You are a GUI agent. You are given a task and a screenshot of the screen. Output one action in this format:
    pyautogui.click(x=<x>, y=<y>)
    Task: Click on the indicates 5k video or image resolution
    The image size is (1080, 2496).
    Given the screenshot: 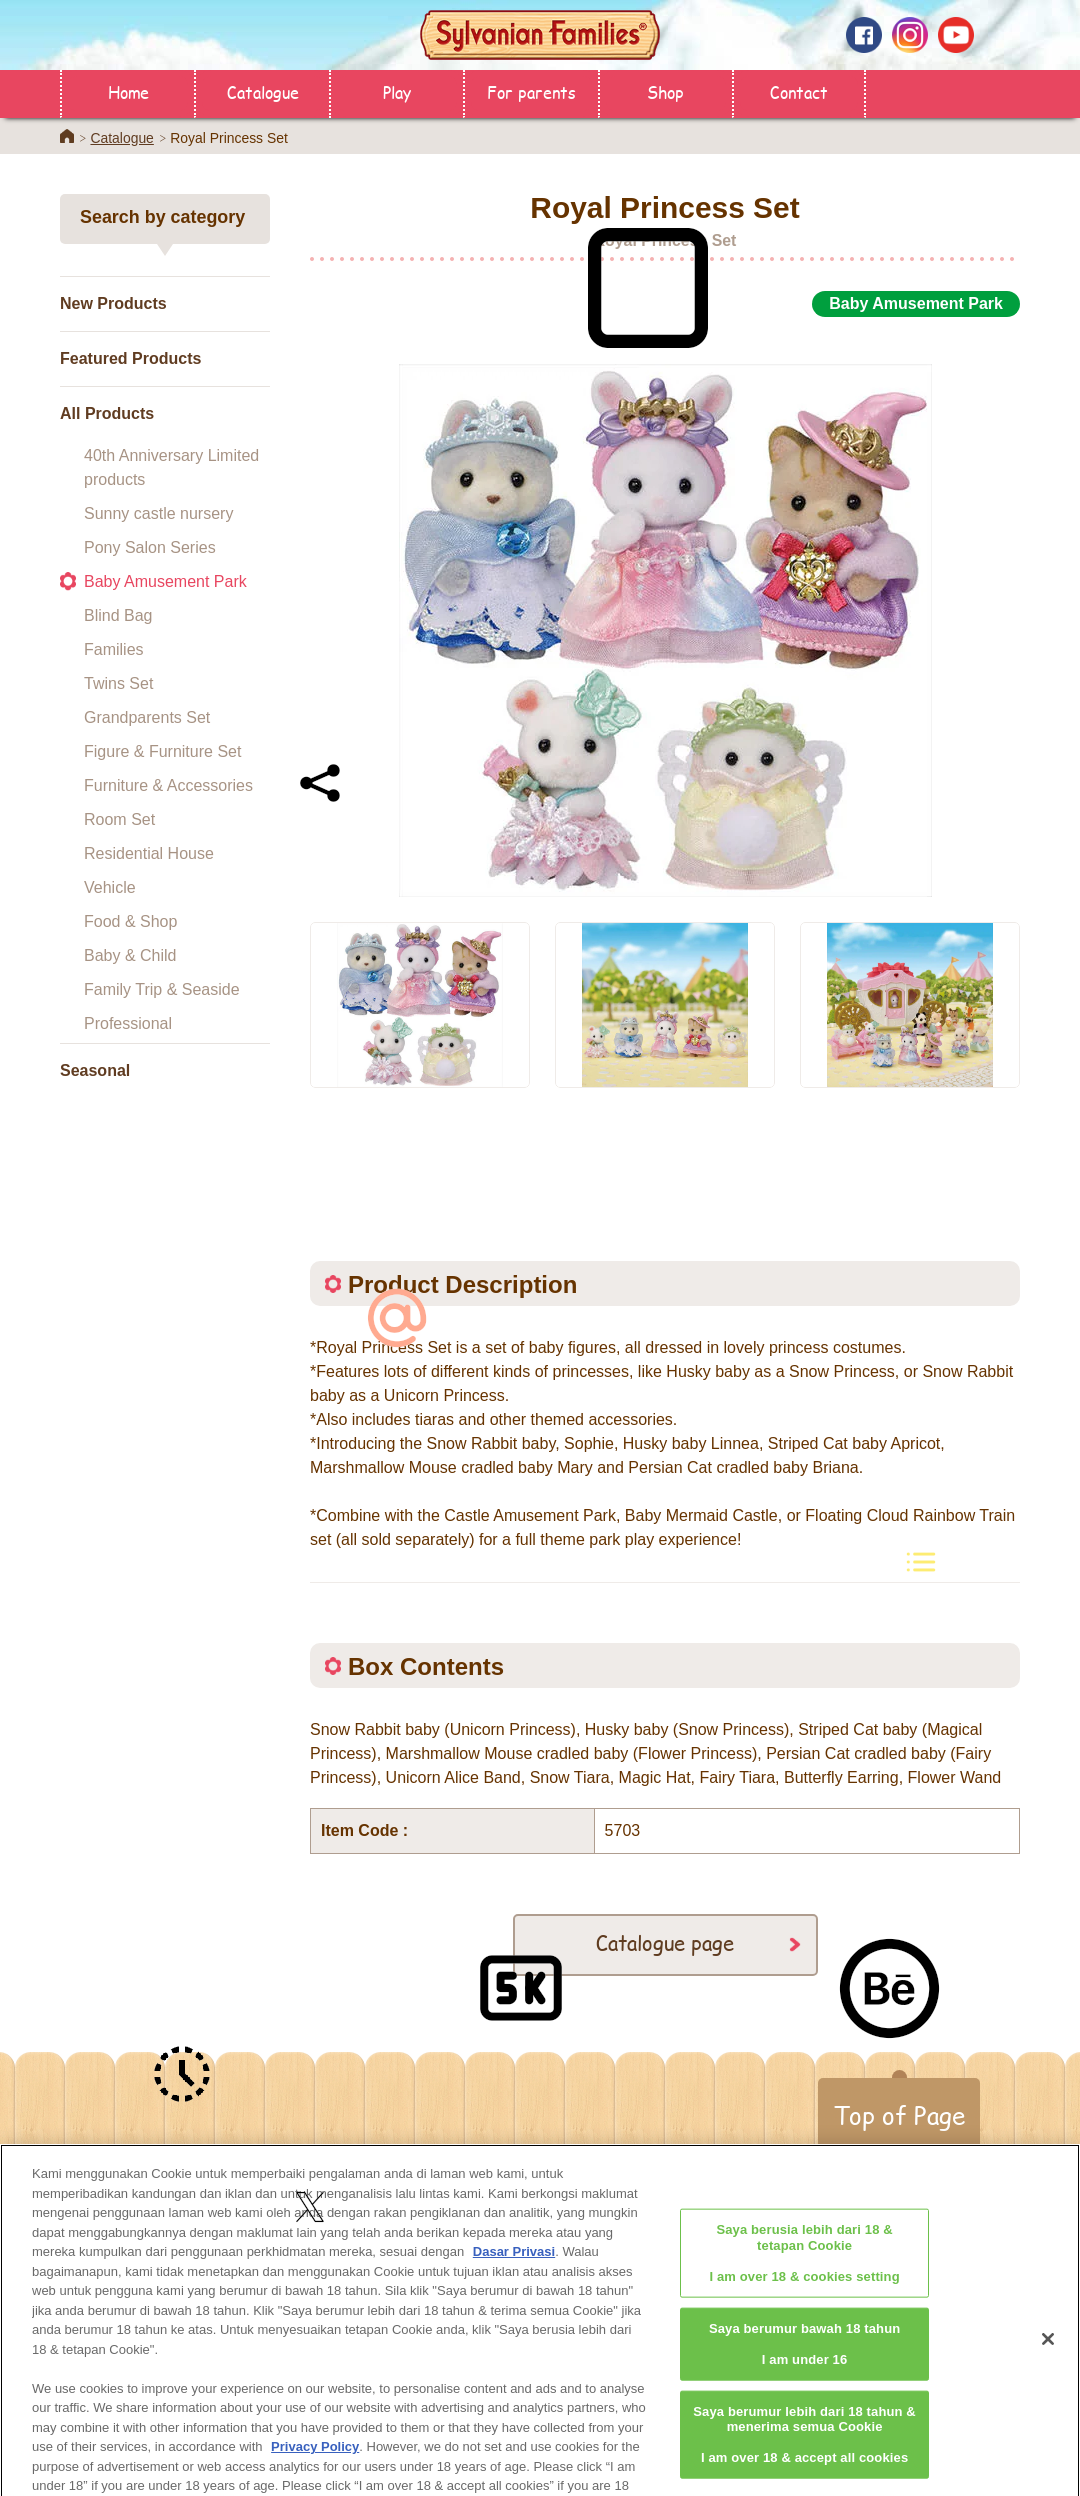 What is the action you would take?
    pyautogui.click(x=521, y=1988)
    